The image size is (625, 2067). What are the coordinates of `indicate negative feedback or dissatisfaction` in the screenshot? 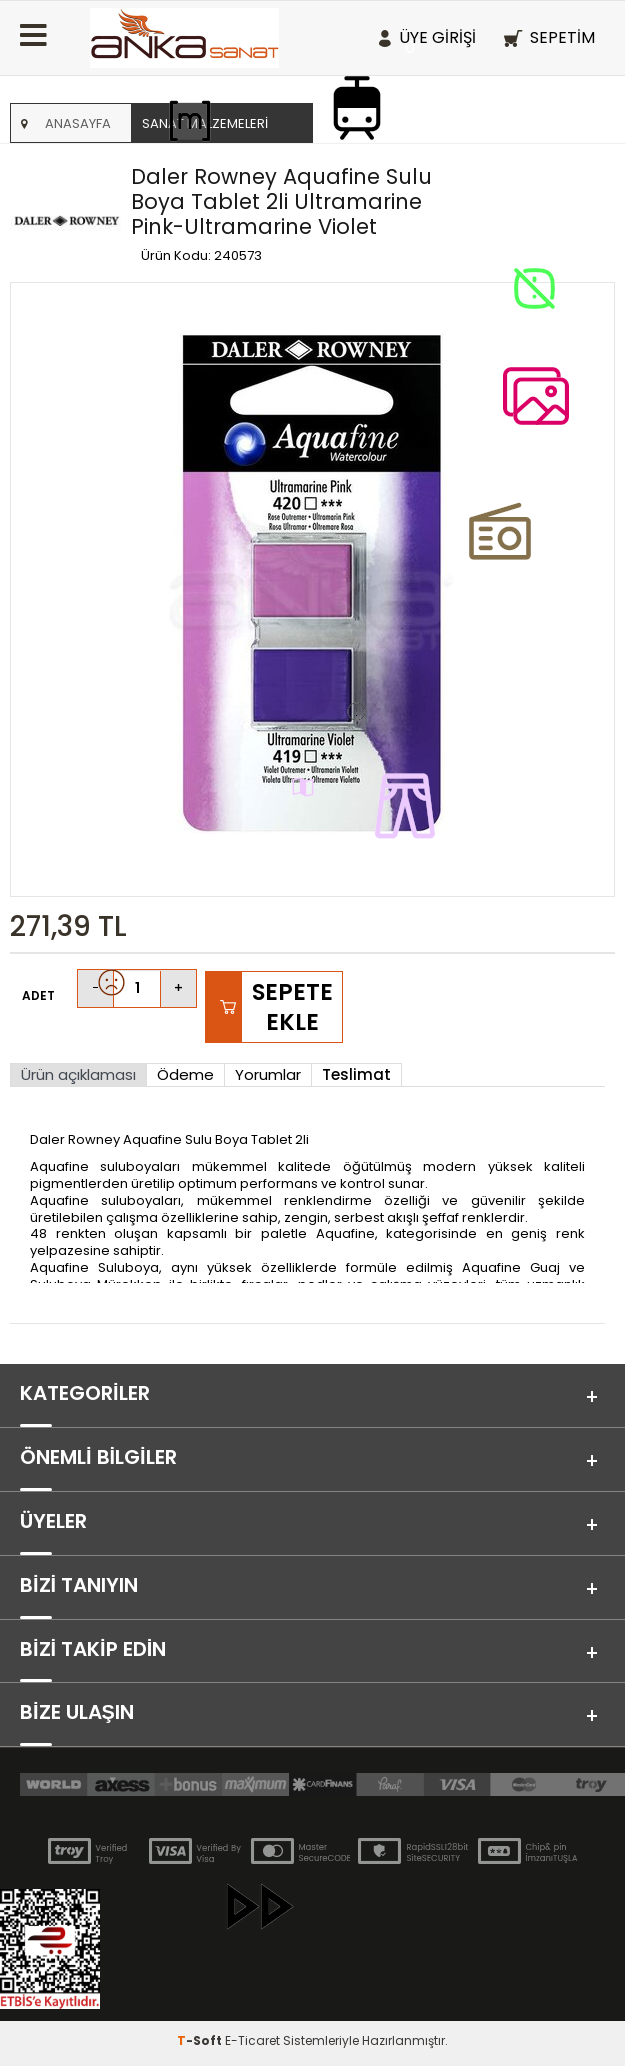 It's located at (111, 982).